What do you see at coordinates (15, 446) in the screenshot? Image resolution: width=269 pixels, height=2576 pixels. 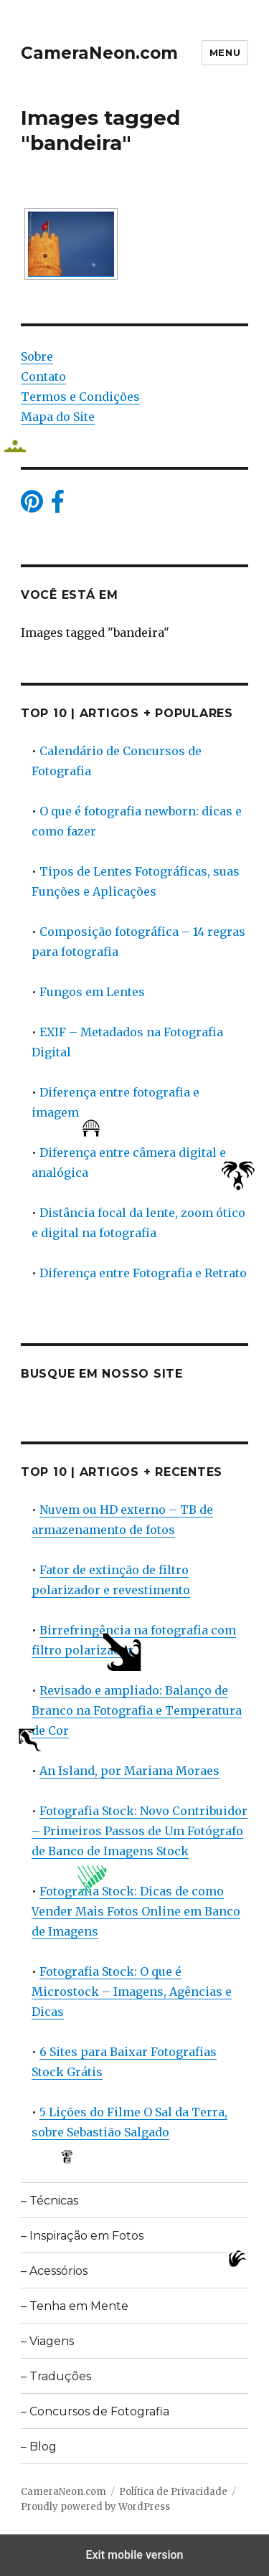 I see `indicates a desert or Egyptian-themed level` at bounding box center [15, 446].